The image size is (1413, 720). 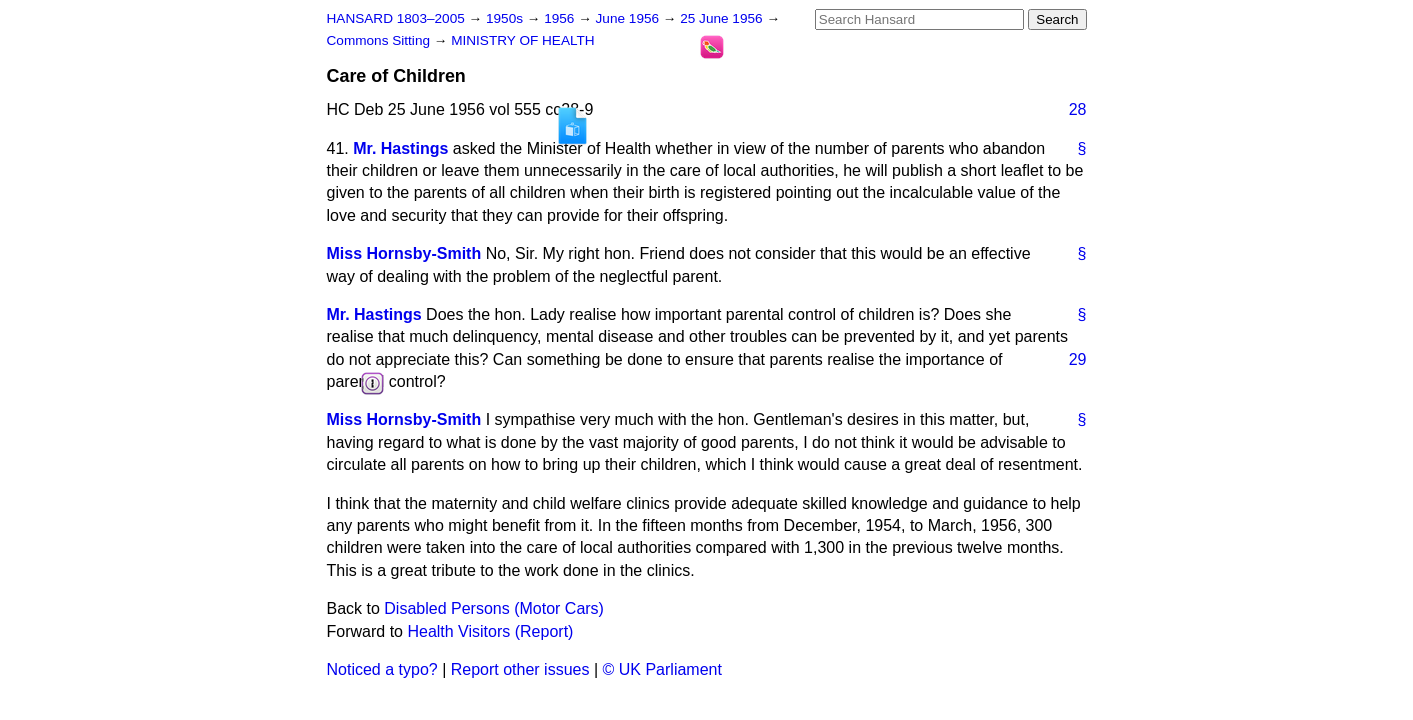 I want to click on open the Secrets password manager app, so click(x=372, y=383).